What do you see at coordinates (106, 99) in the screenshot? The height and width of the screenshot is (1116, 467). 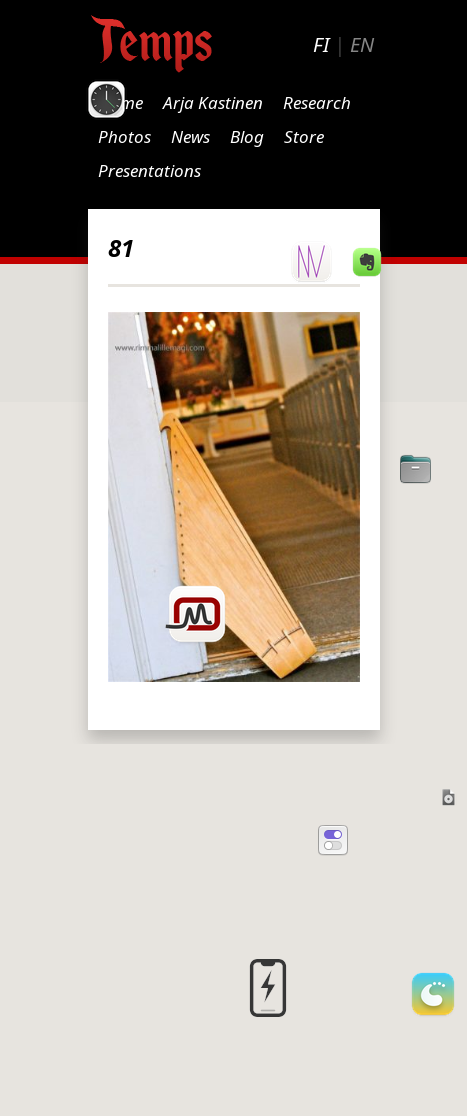 I see `open go for it productivity app` at bounding box center [106, 99].